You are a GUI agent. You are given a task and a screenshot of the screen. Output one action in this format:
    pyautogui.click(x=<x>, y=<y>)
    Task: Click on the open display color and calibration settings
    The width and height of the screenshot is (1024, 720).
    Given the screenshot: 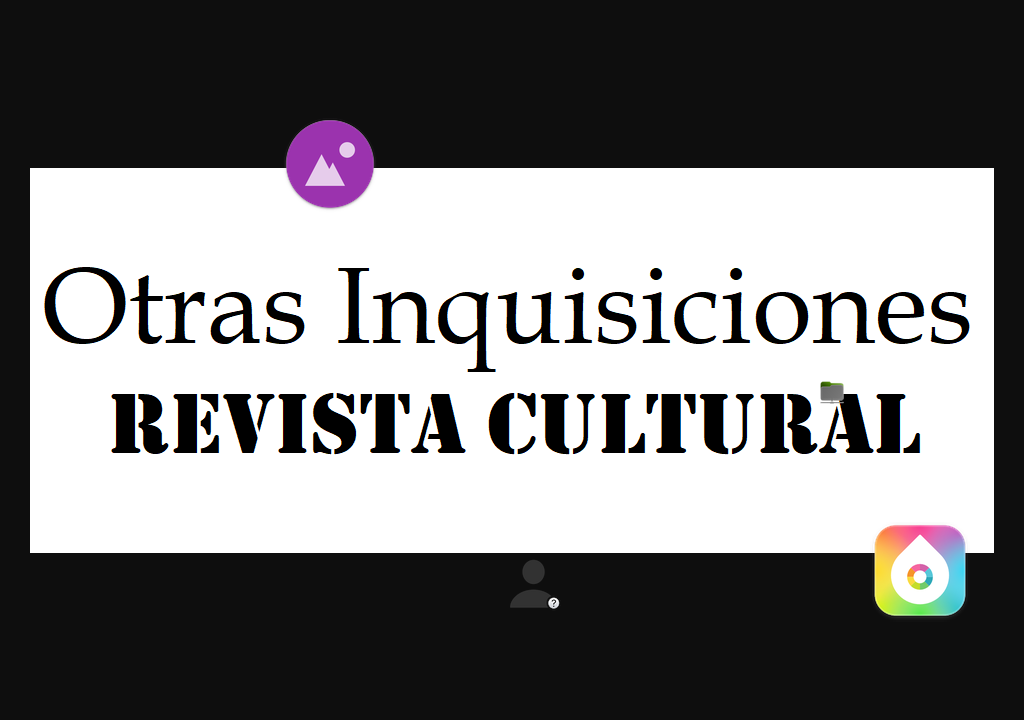 What is the action you would take?
    pyautogui.click(x=920, y=572)
    